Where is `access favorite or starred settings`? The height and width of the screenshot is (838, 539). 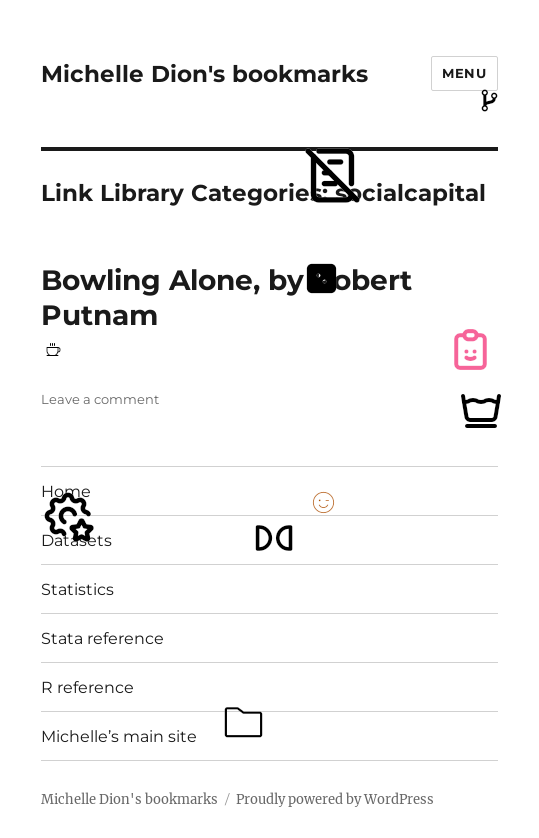 access favorite or starred settings is located at coordinates (68, 516).